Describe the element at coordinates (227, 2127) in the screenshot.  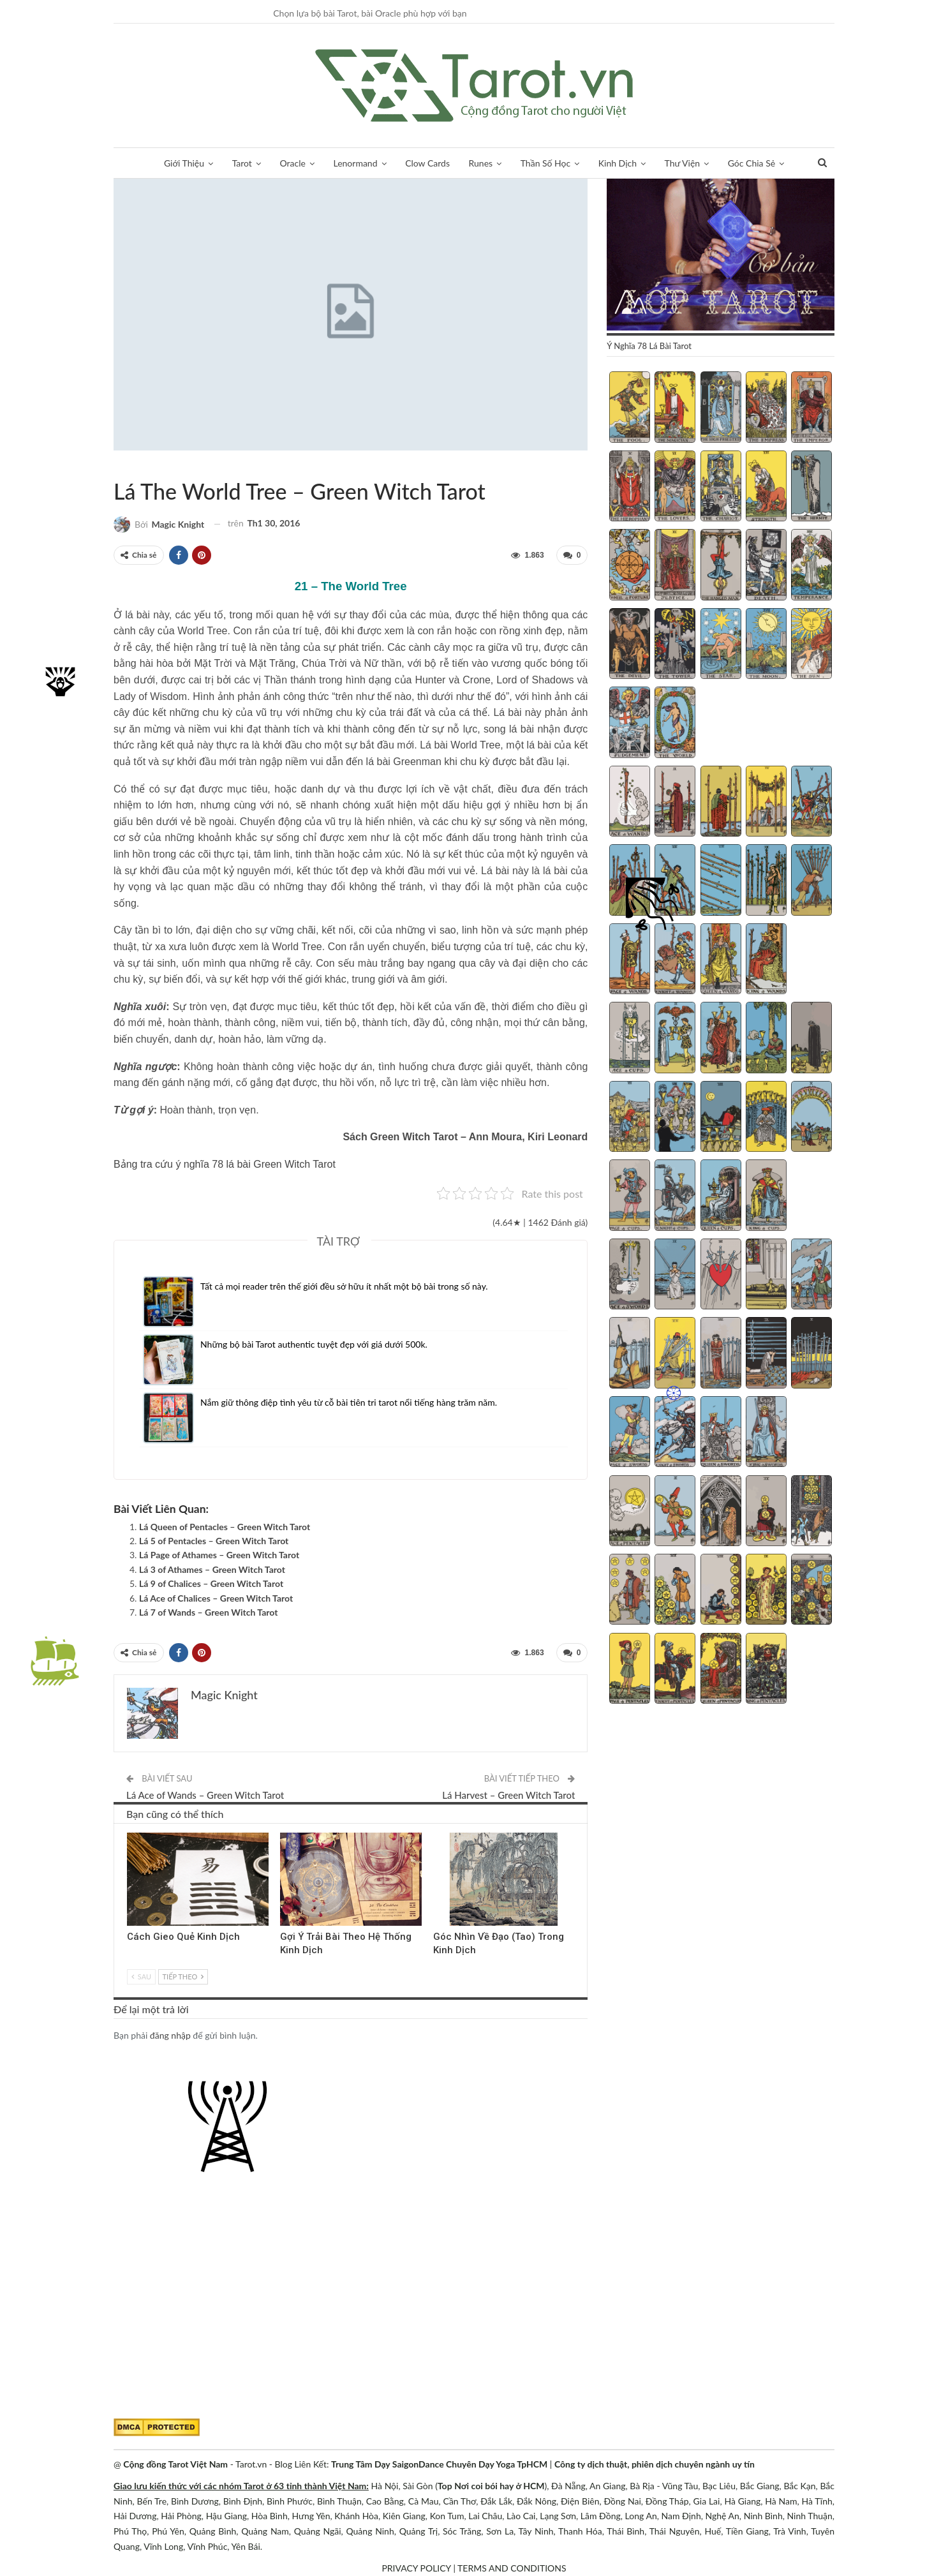
I see `broadcast or transmit a signal` at that location.